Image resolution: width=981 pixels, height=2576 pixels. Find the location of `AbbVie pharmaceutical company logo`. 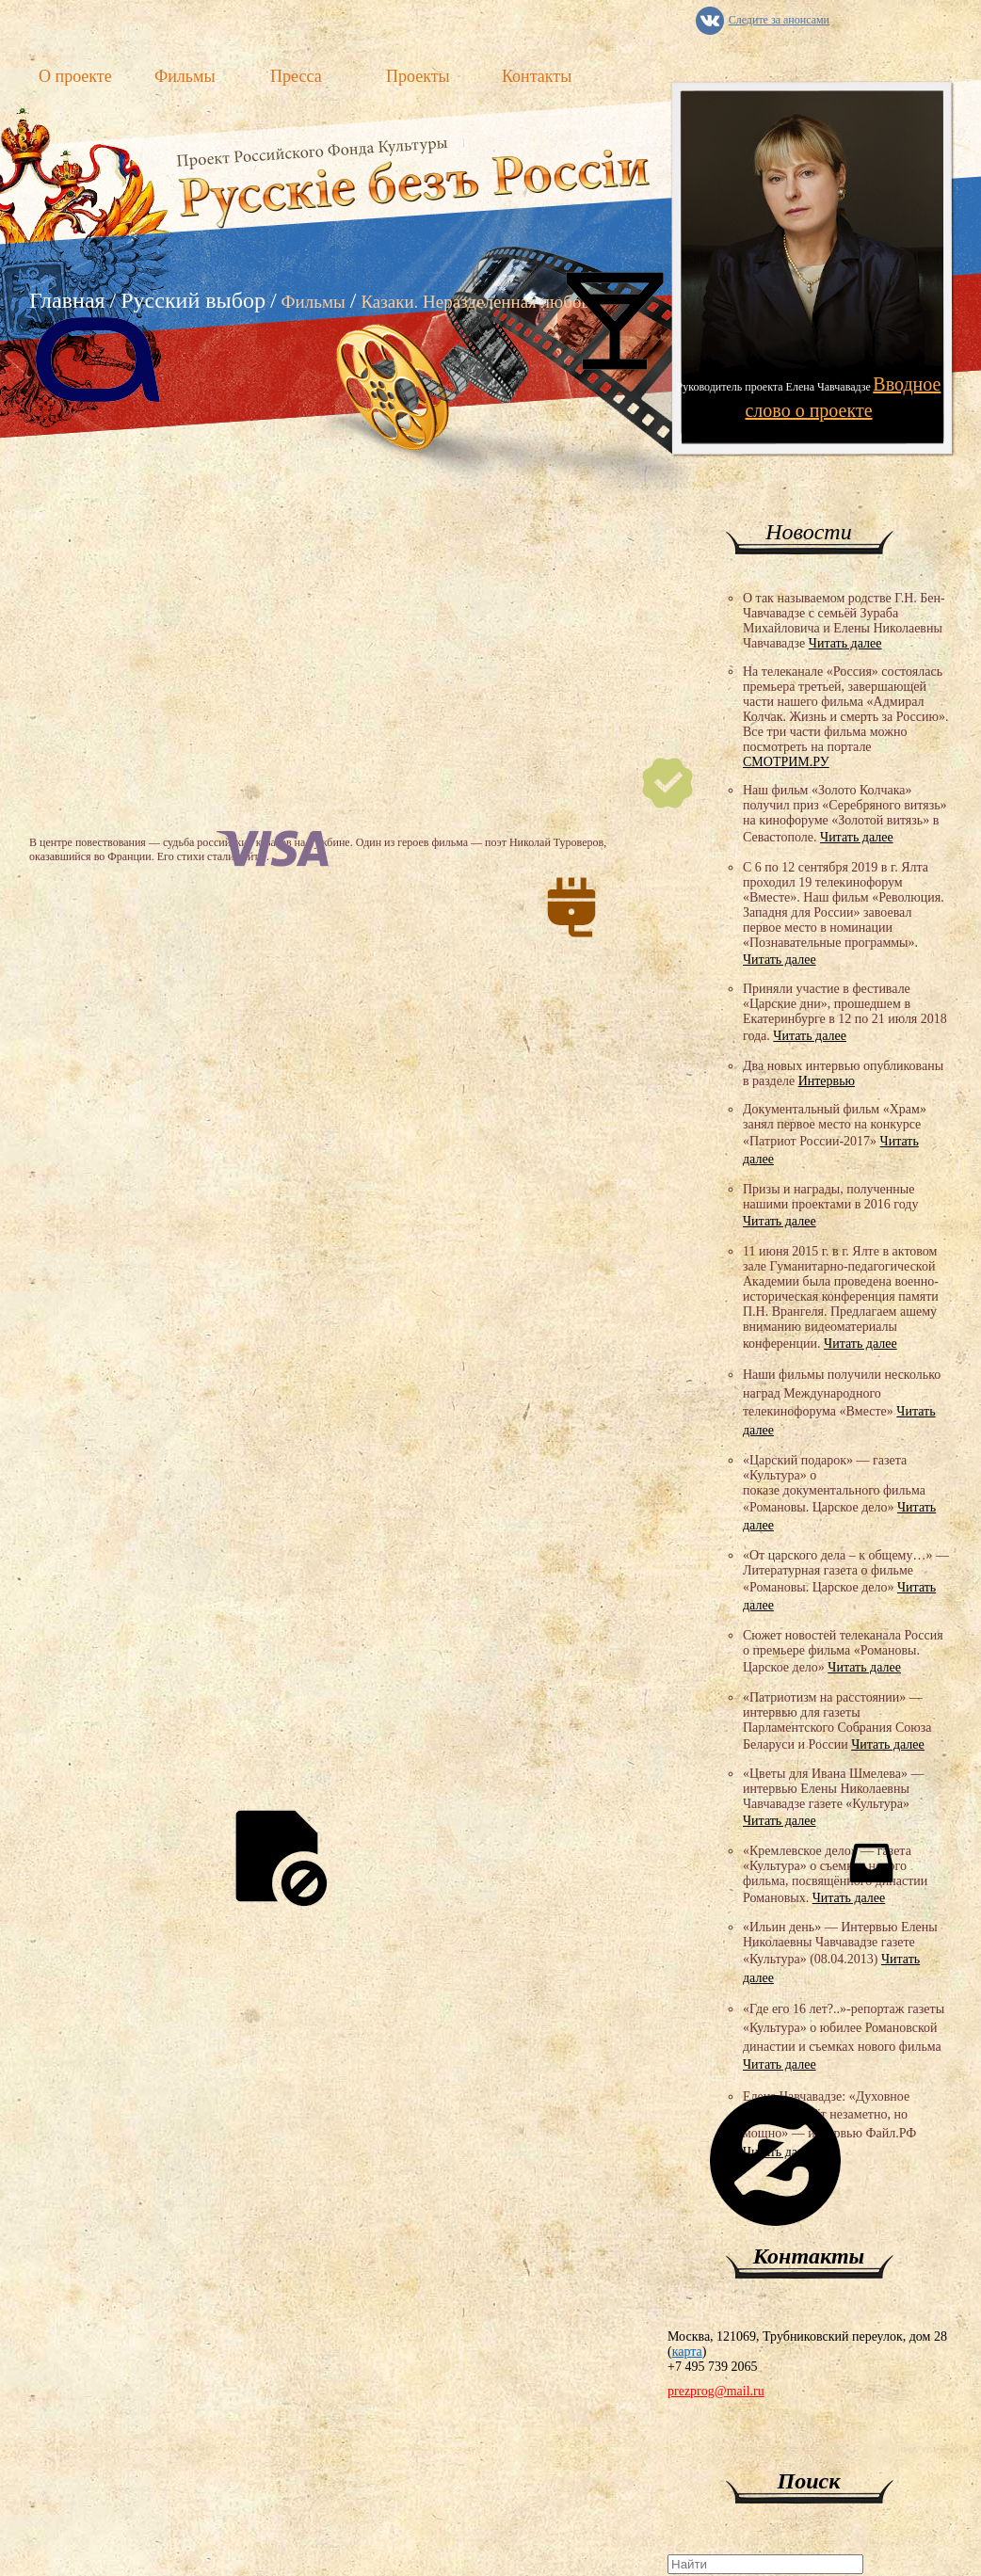

AbbVie pharmaceutical company logo is located at coordinates (98, 360).